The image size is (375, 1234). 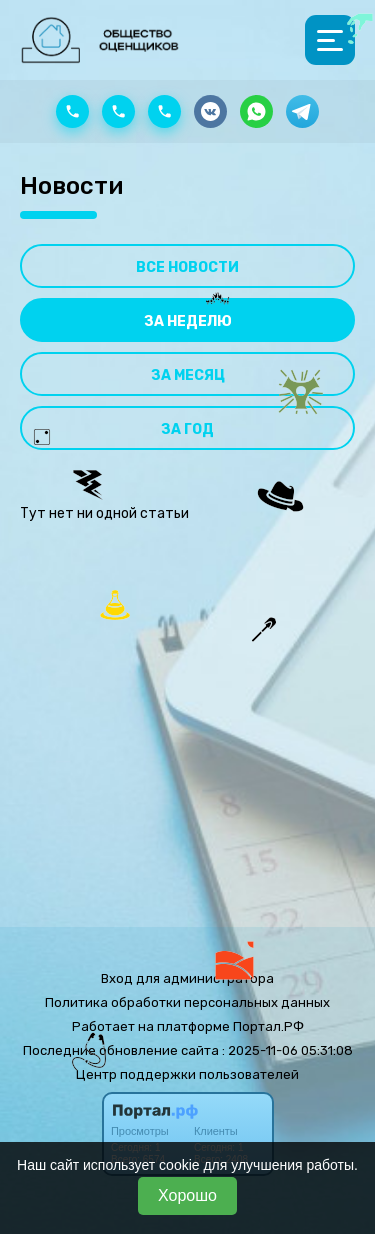 I want to click on equip digging or excavation tool, so click(x=264, y=630).